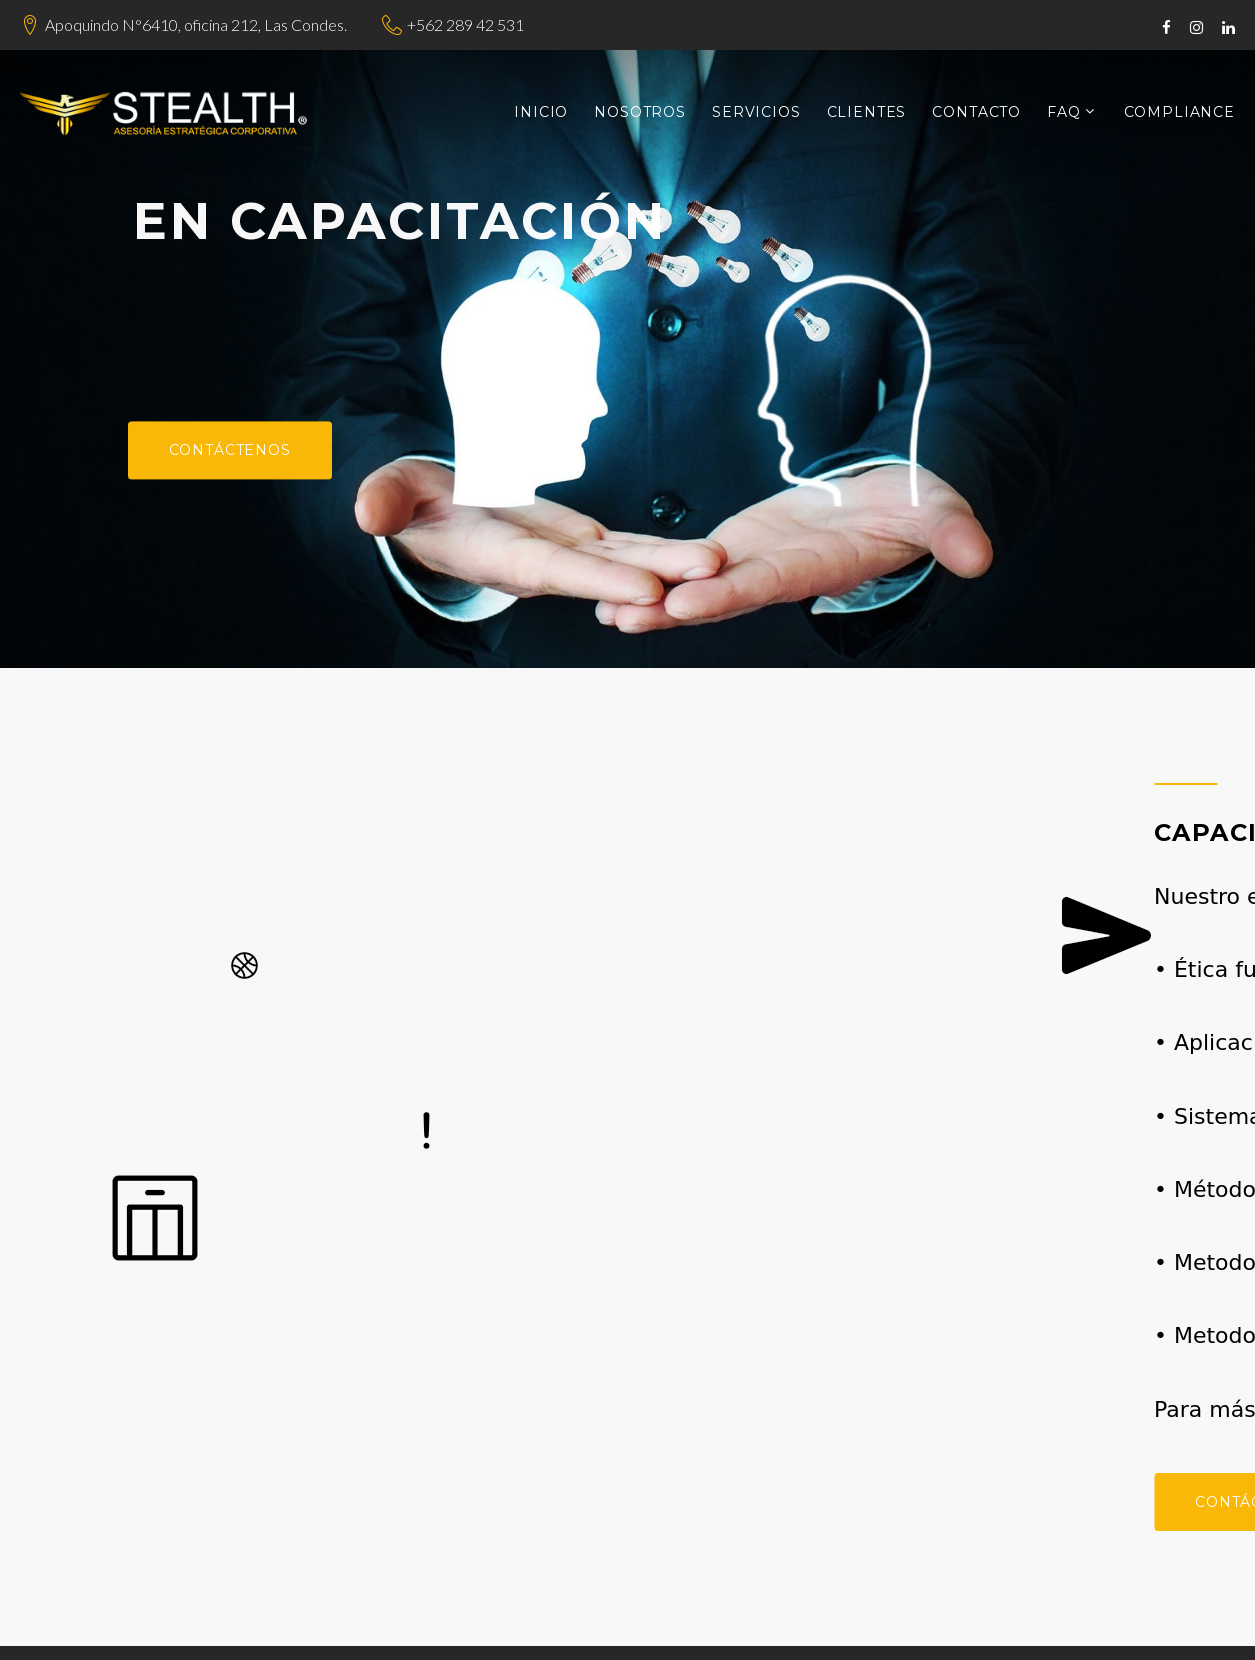 The width and height of the screenshot is (1255, 1660). I want to click on access sports scores and updates, so click(244, 965).